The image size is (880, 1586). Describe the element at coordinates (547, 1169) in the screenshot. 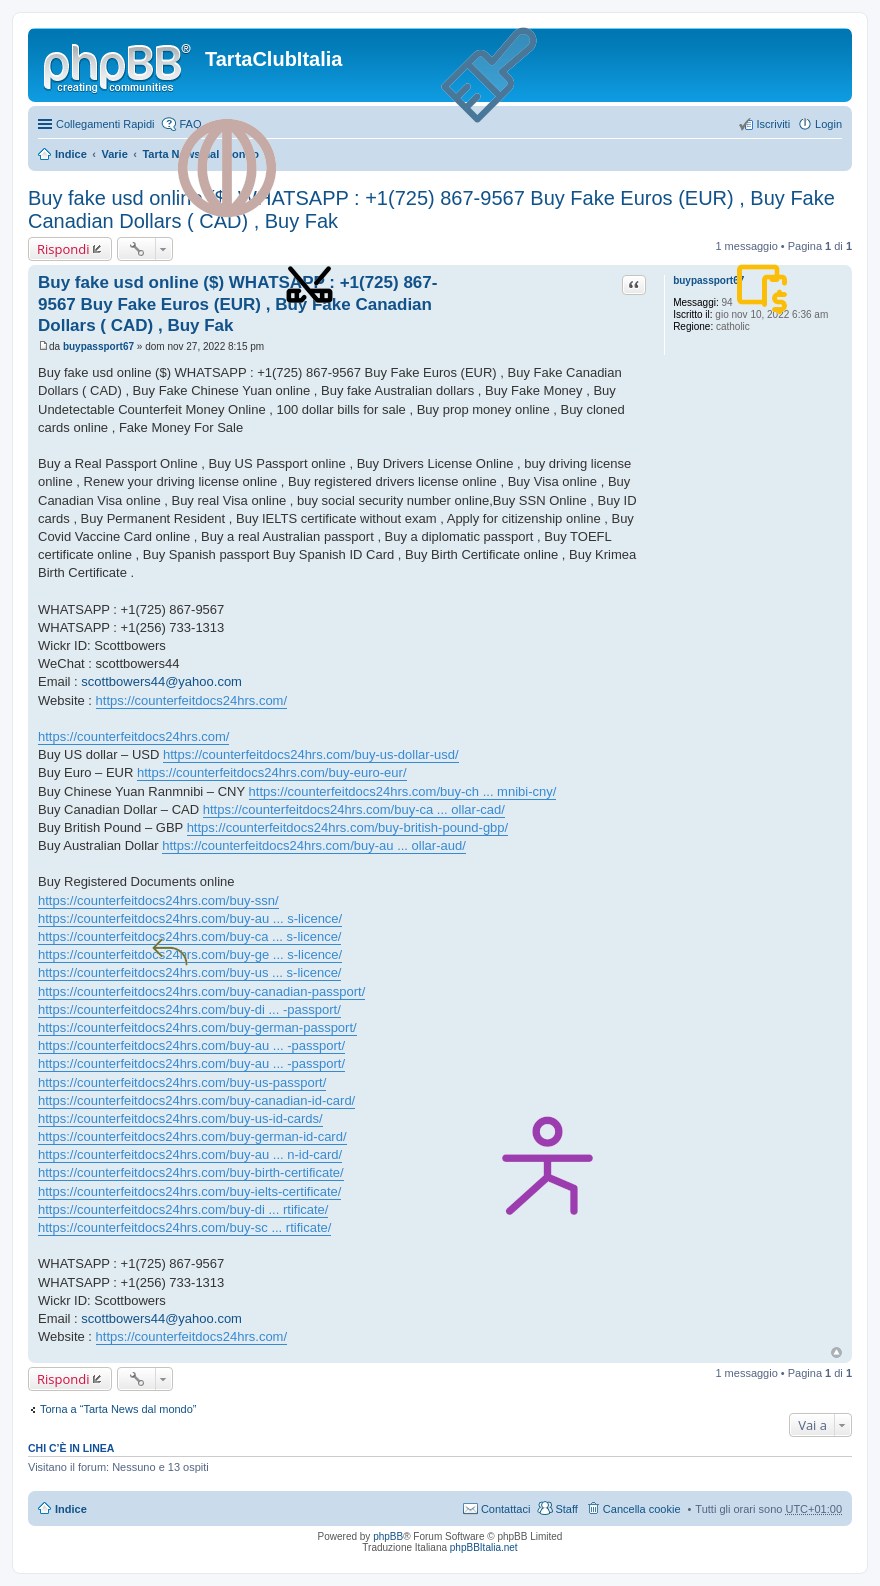

I see `access tai chi or meditation exercises` at that location.